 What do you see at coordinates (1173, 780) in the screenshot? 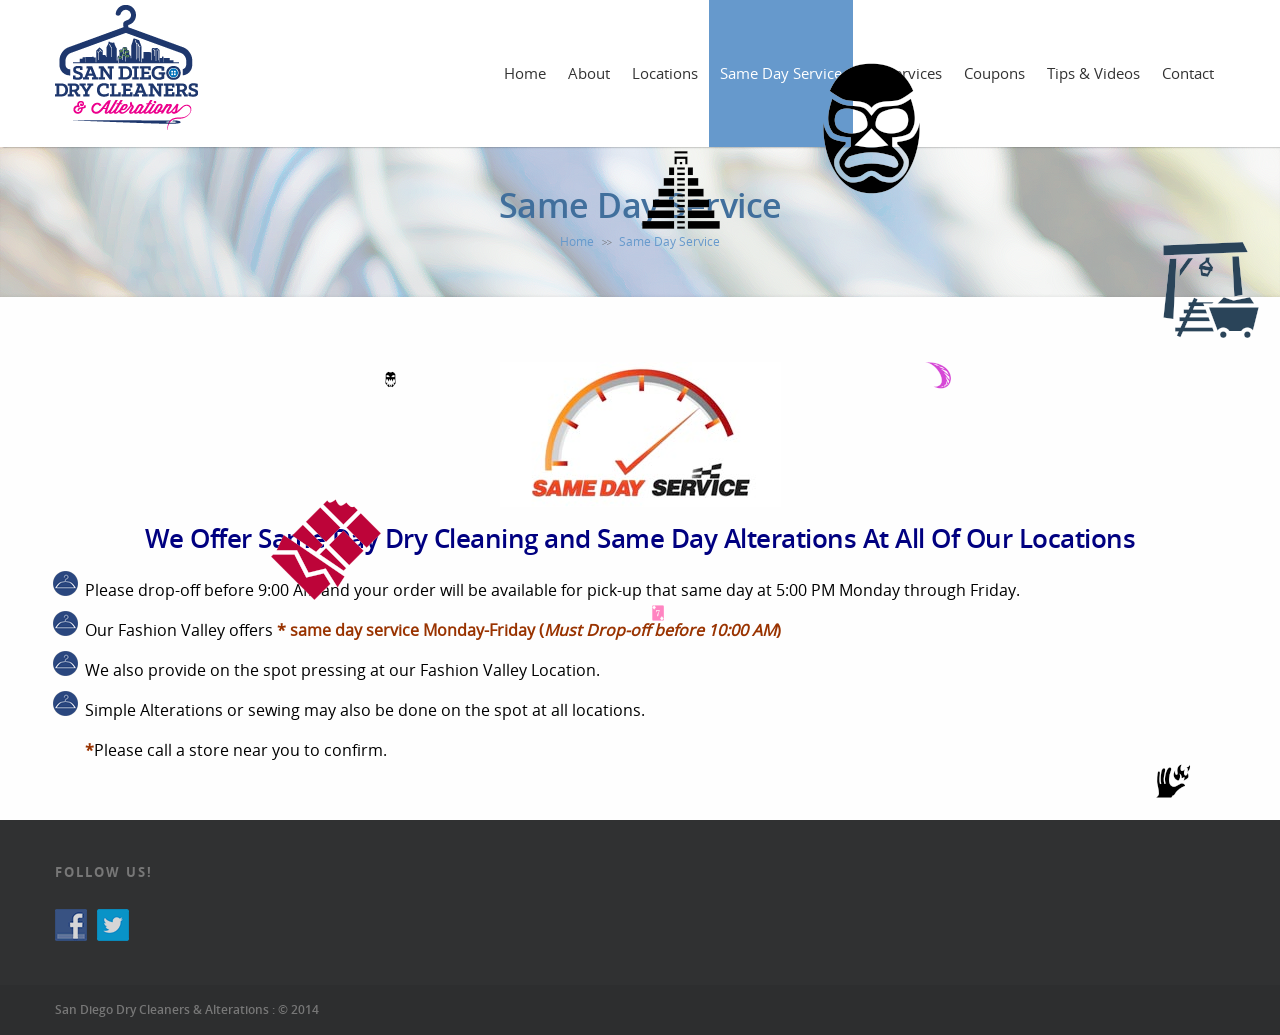
I see `cast a fire spell or ability` at bounding box center [1173, 780].